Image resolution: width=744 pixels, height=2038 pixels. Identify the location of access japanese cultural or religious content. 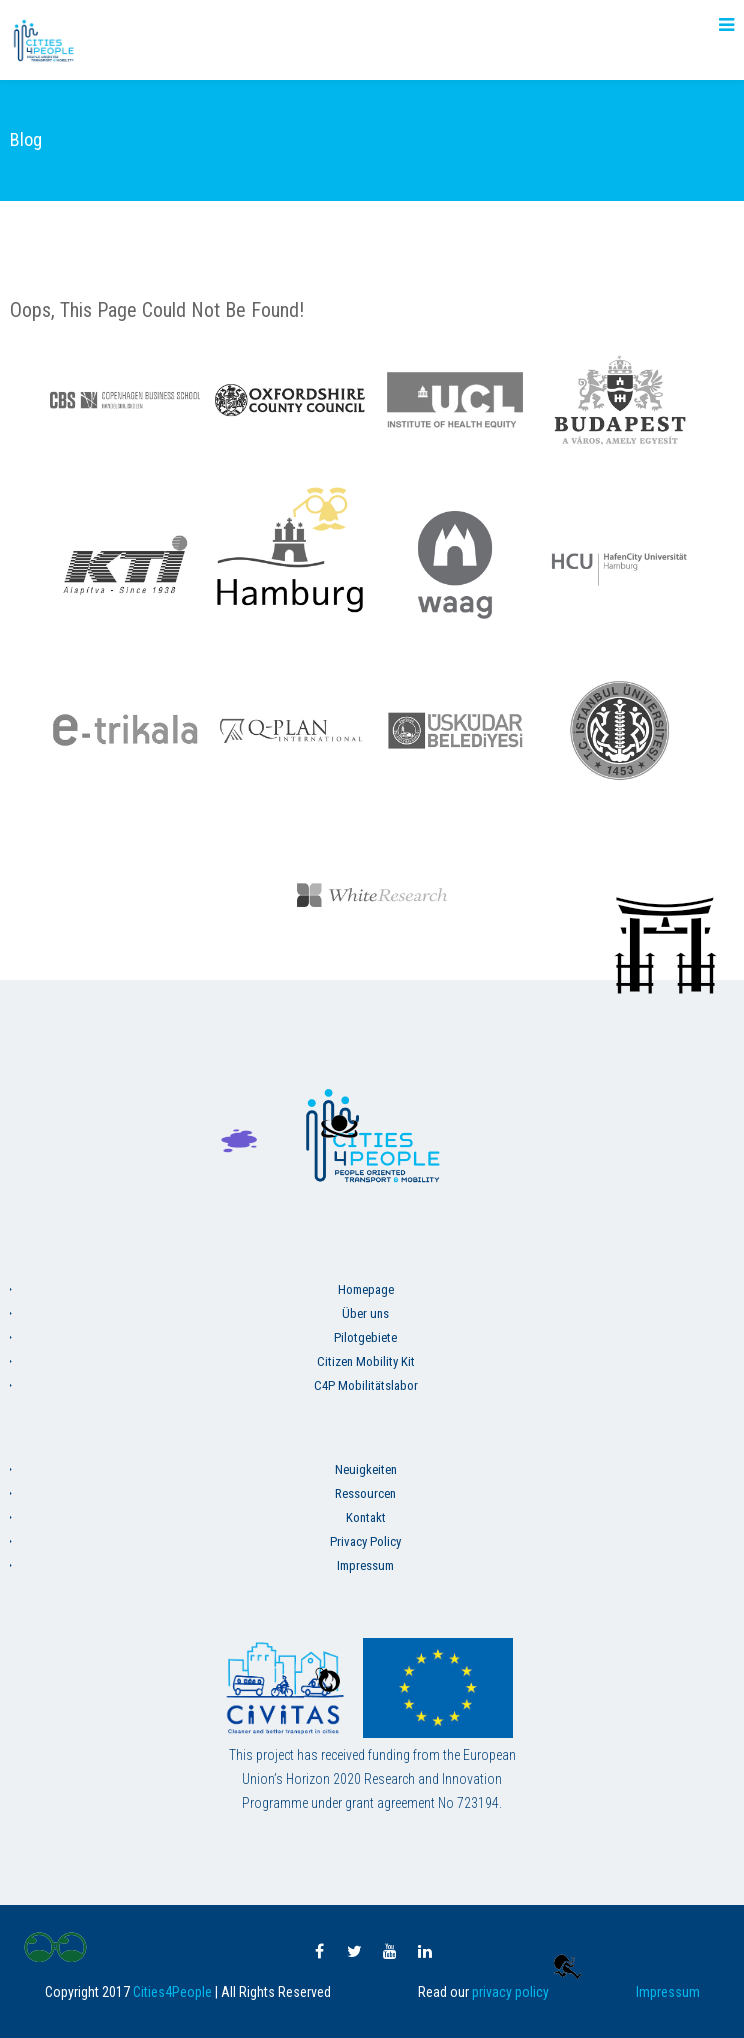
(665, 942).